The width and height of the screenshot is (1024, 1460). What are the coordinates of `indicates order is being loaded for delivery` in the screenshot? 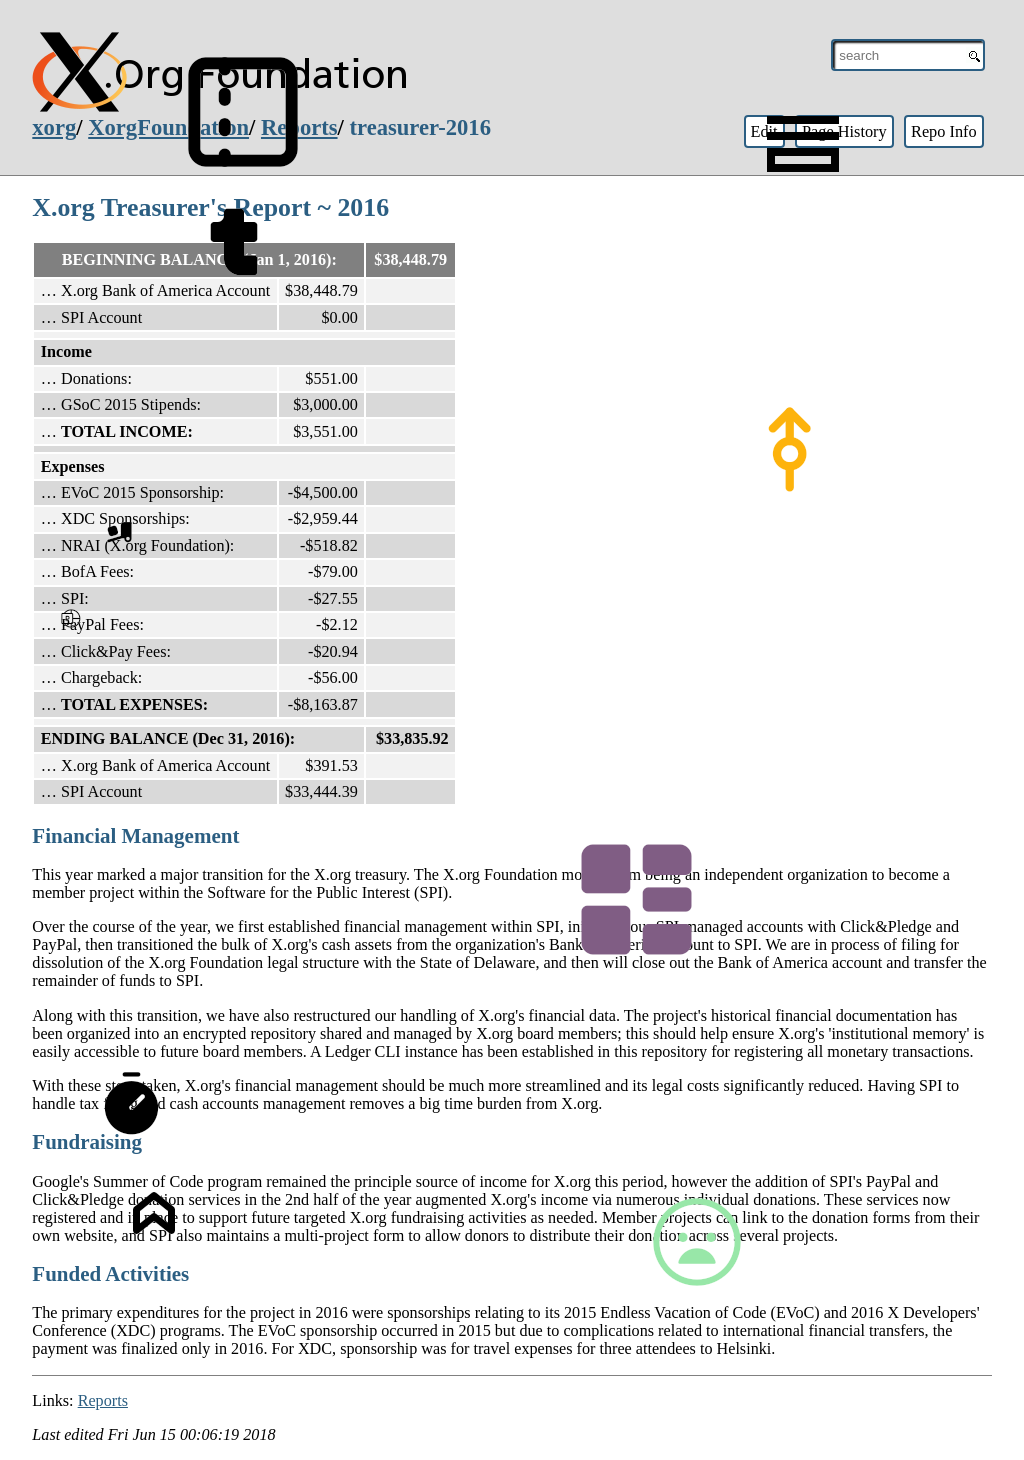 It's located at (119, 531).